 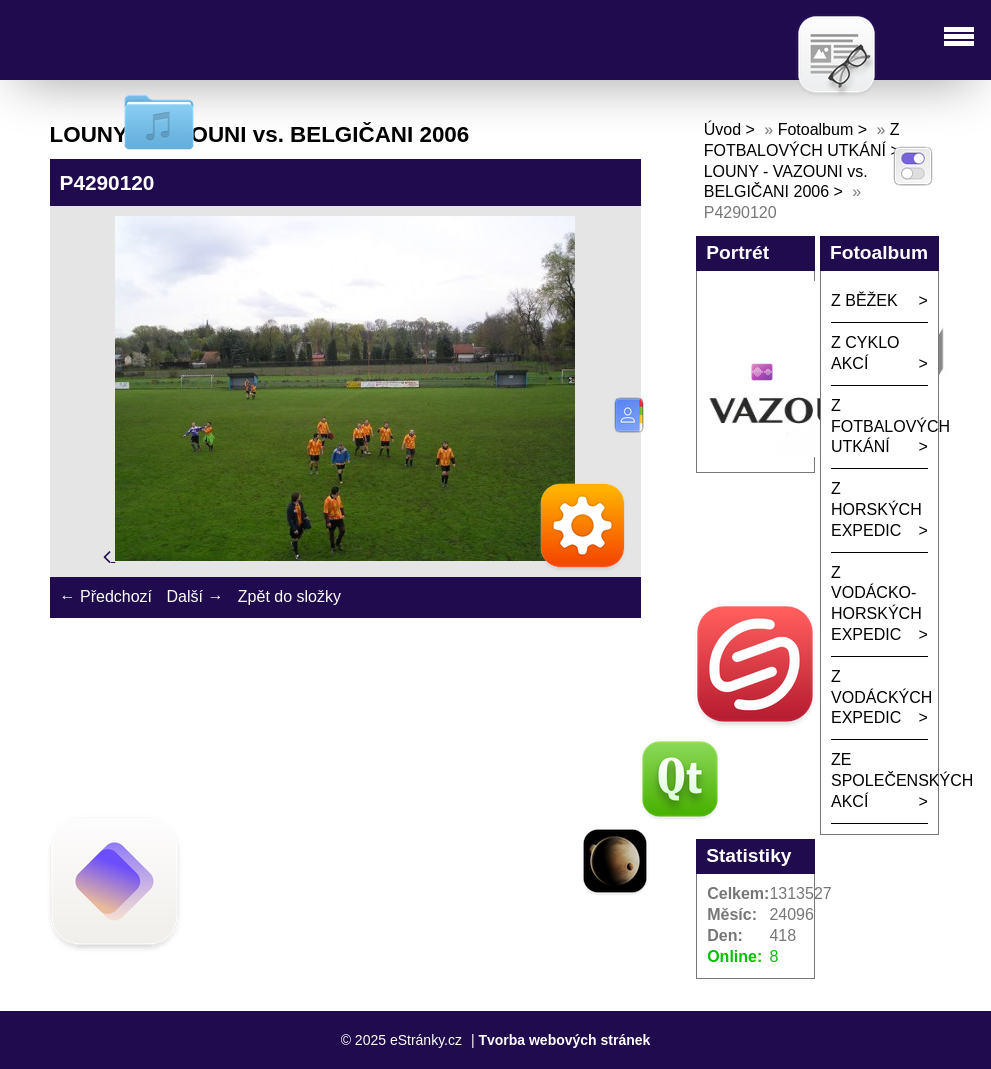 I want to click on open the audio recorder app, so click(x=762, y=372).